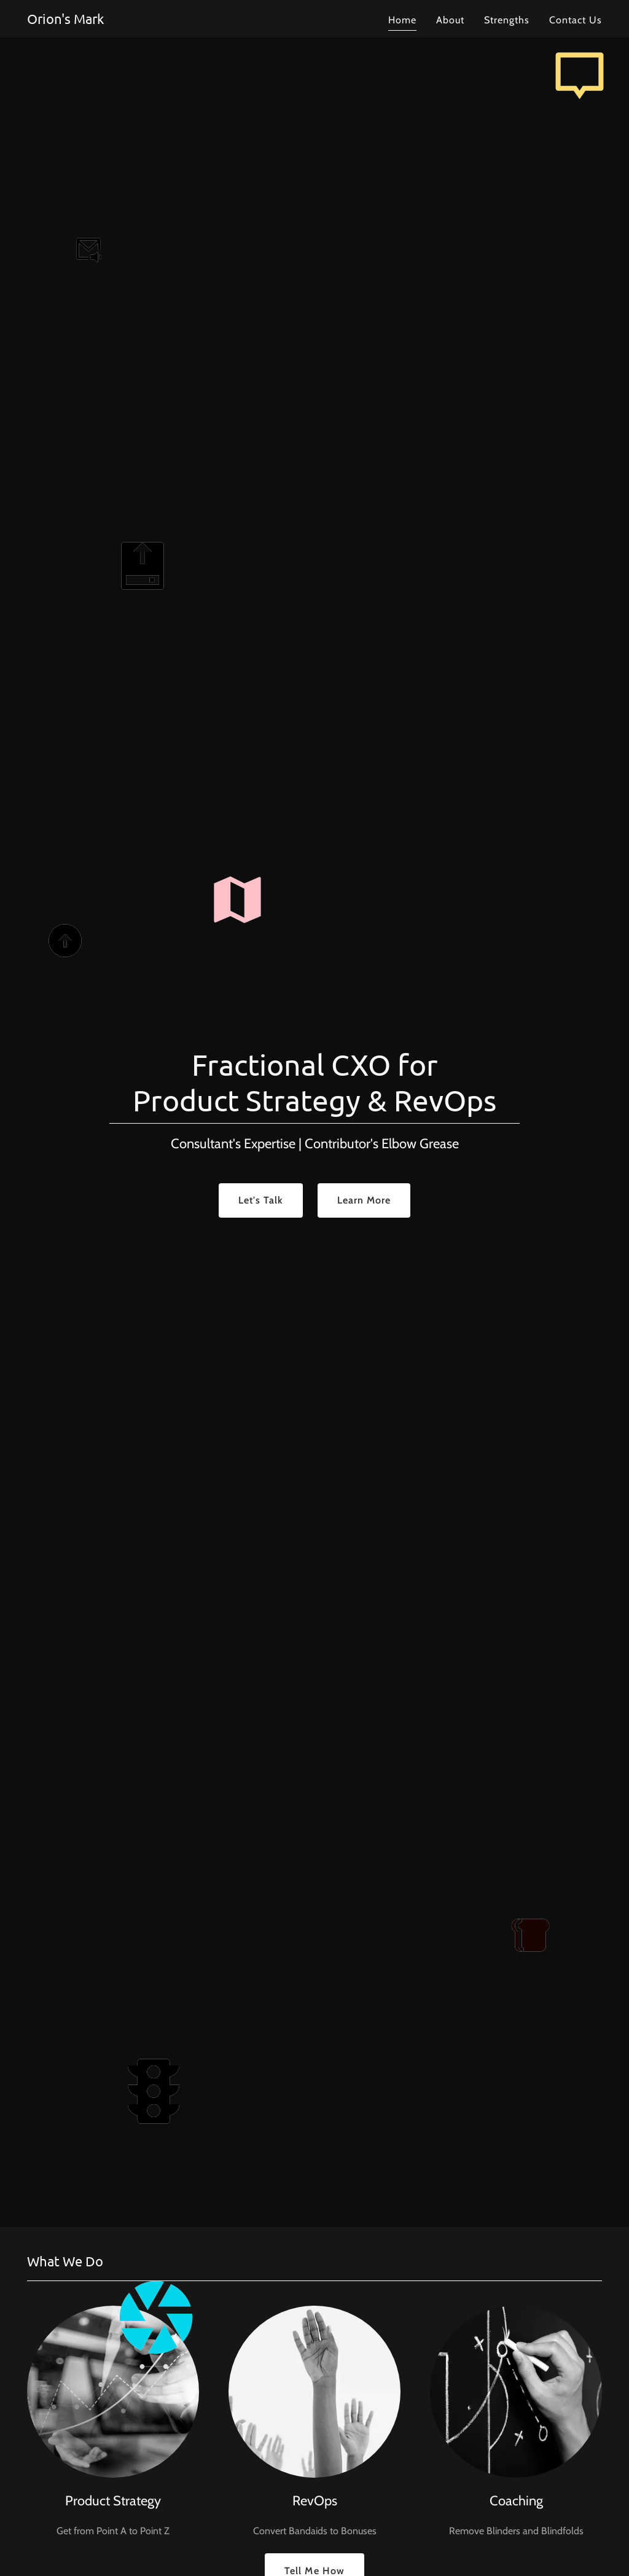 Image resolution: width=629 pixels, height=2576 pixels. Describe the element at coordinates (579, 74) in the screenshot. I see `open chat or messaging` at that location.